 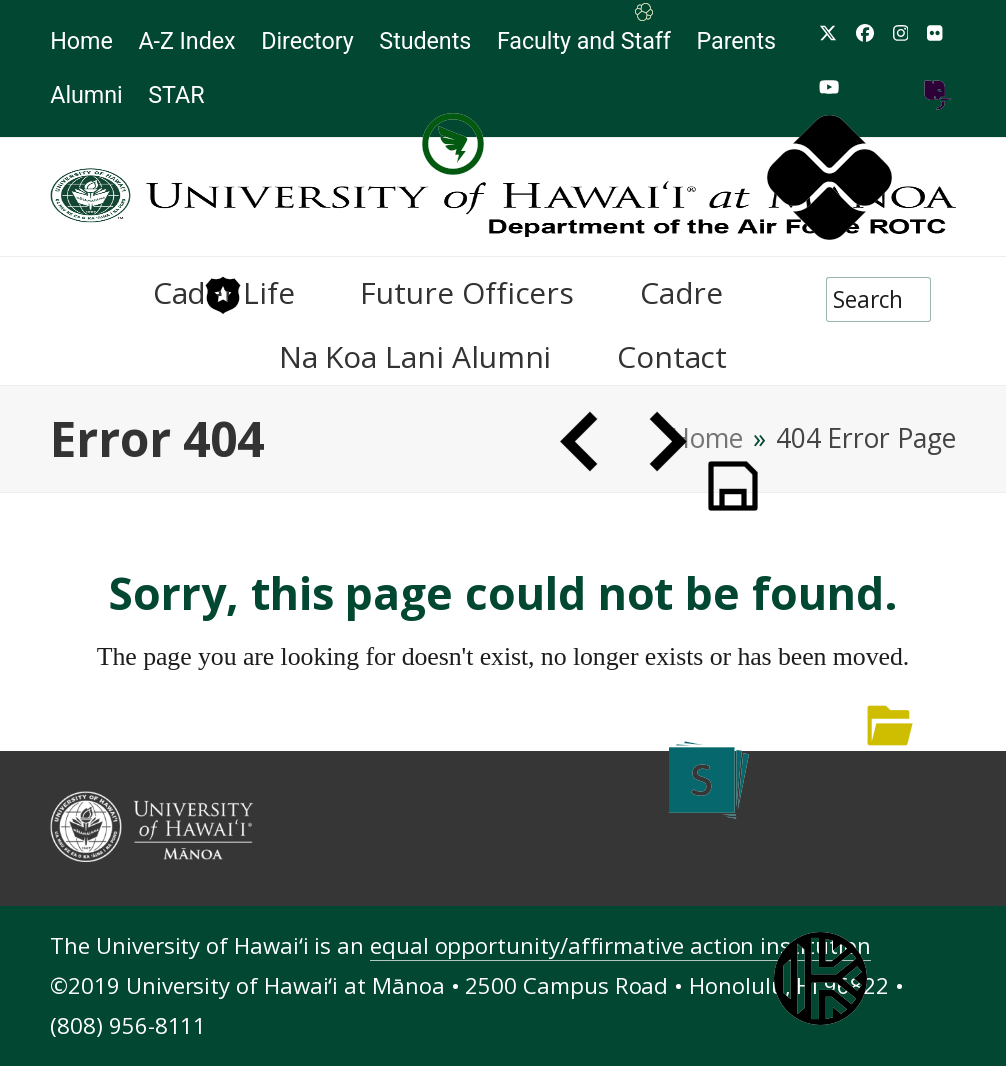 What do you see at coordinates (644, 12) in the screenshot?
I see `elastic company logo` at bounding box center [644, 12].